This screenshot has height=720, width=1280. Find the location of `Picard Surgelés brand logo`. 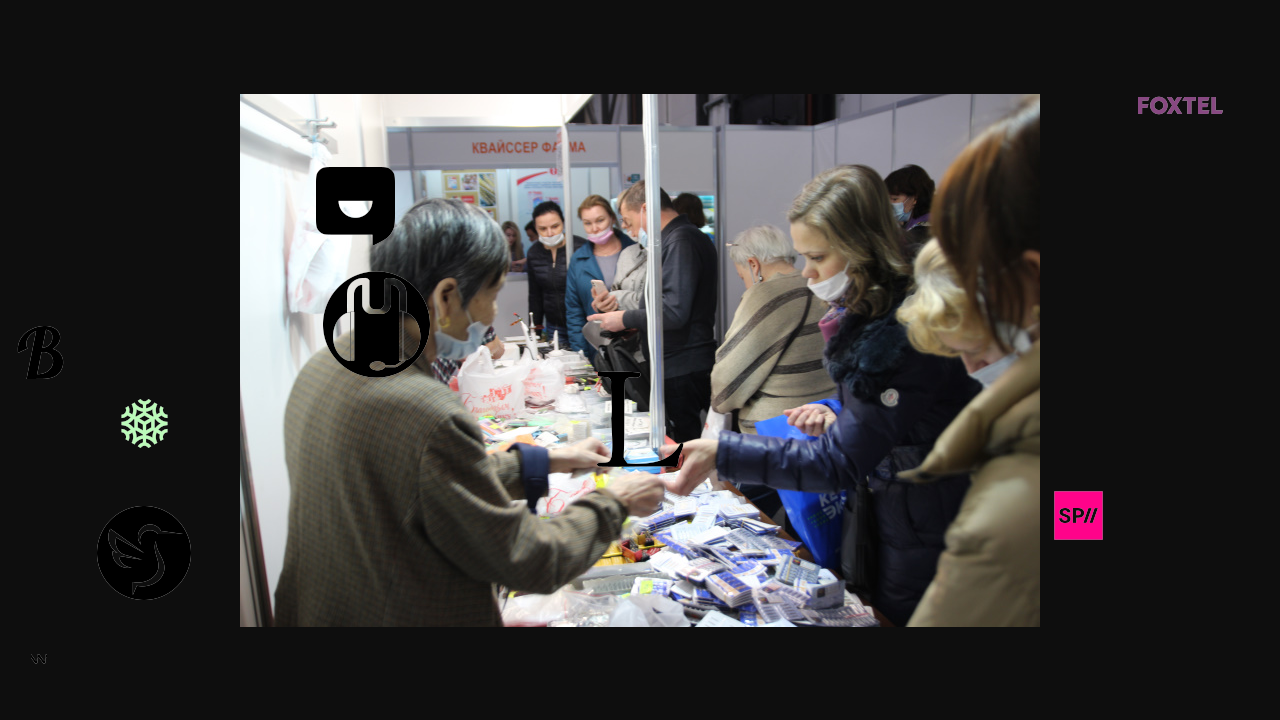

Picard Surgelés brand logo is located at coordinates (144, 423).